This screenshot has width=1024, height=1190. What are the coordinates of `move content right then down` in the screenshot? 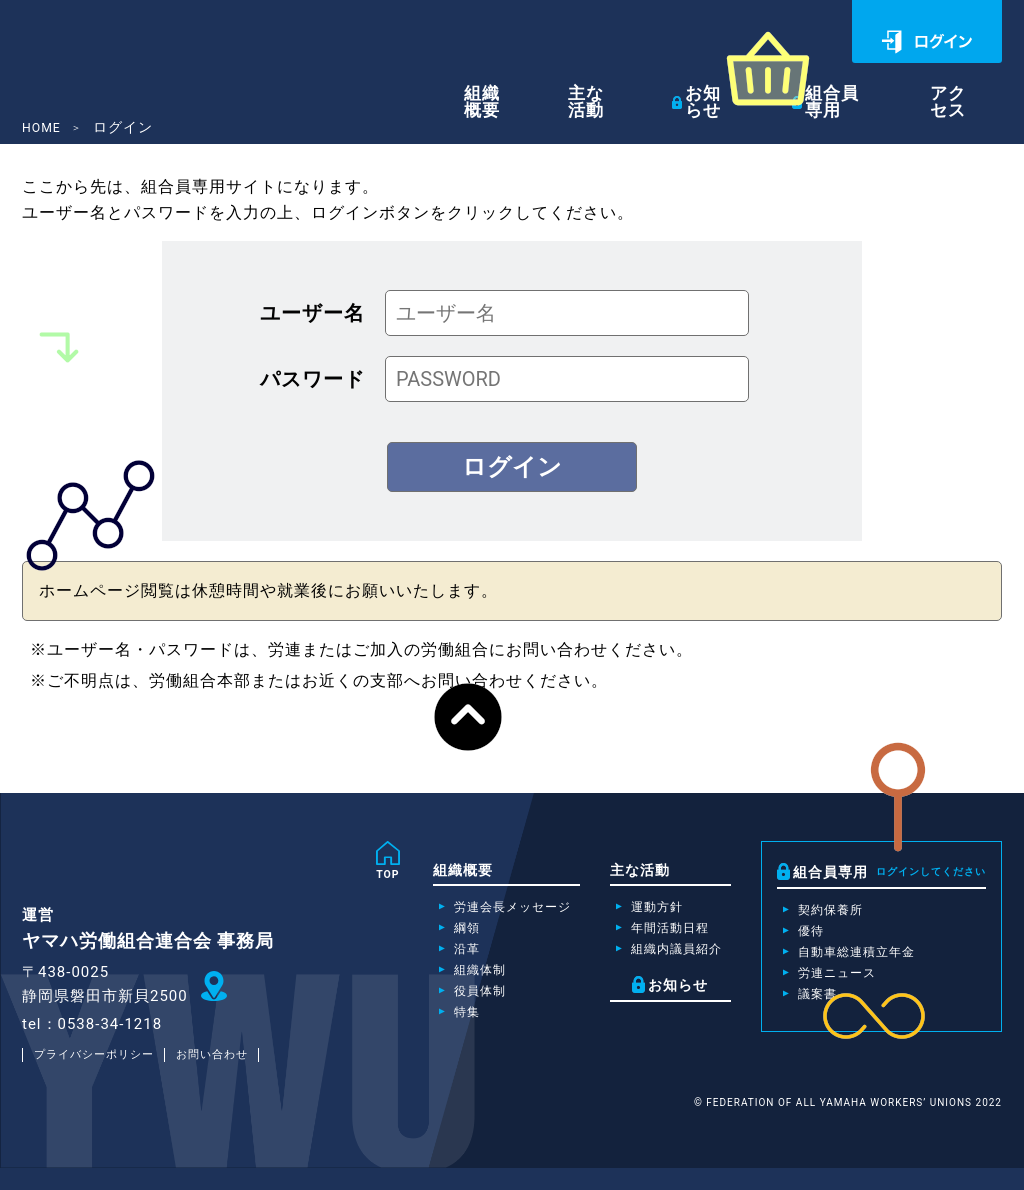 It's located at (59, 346).